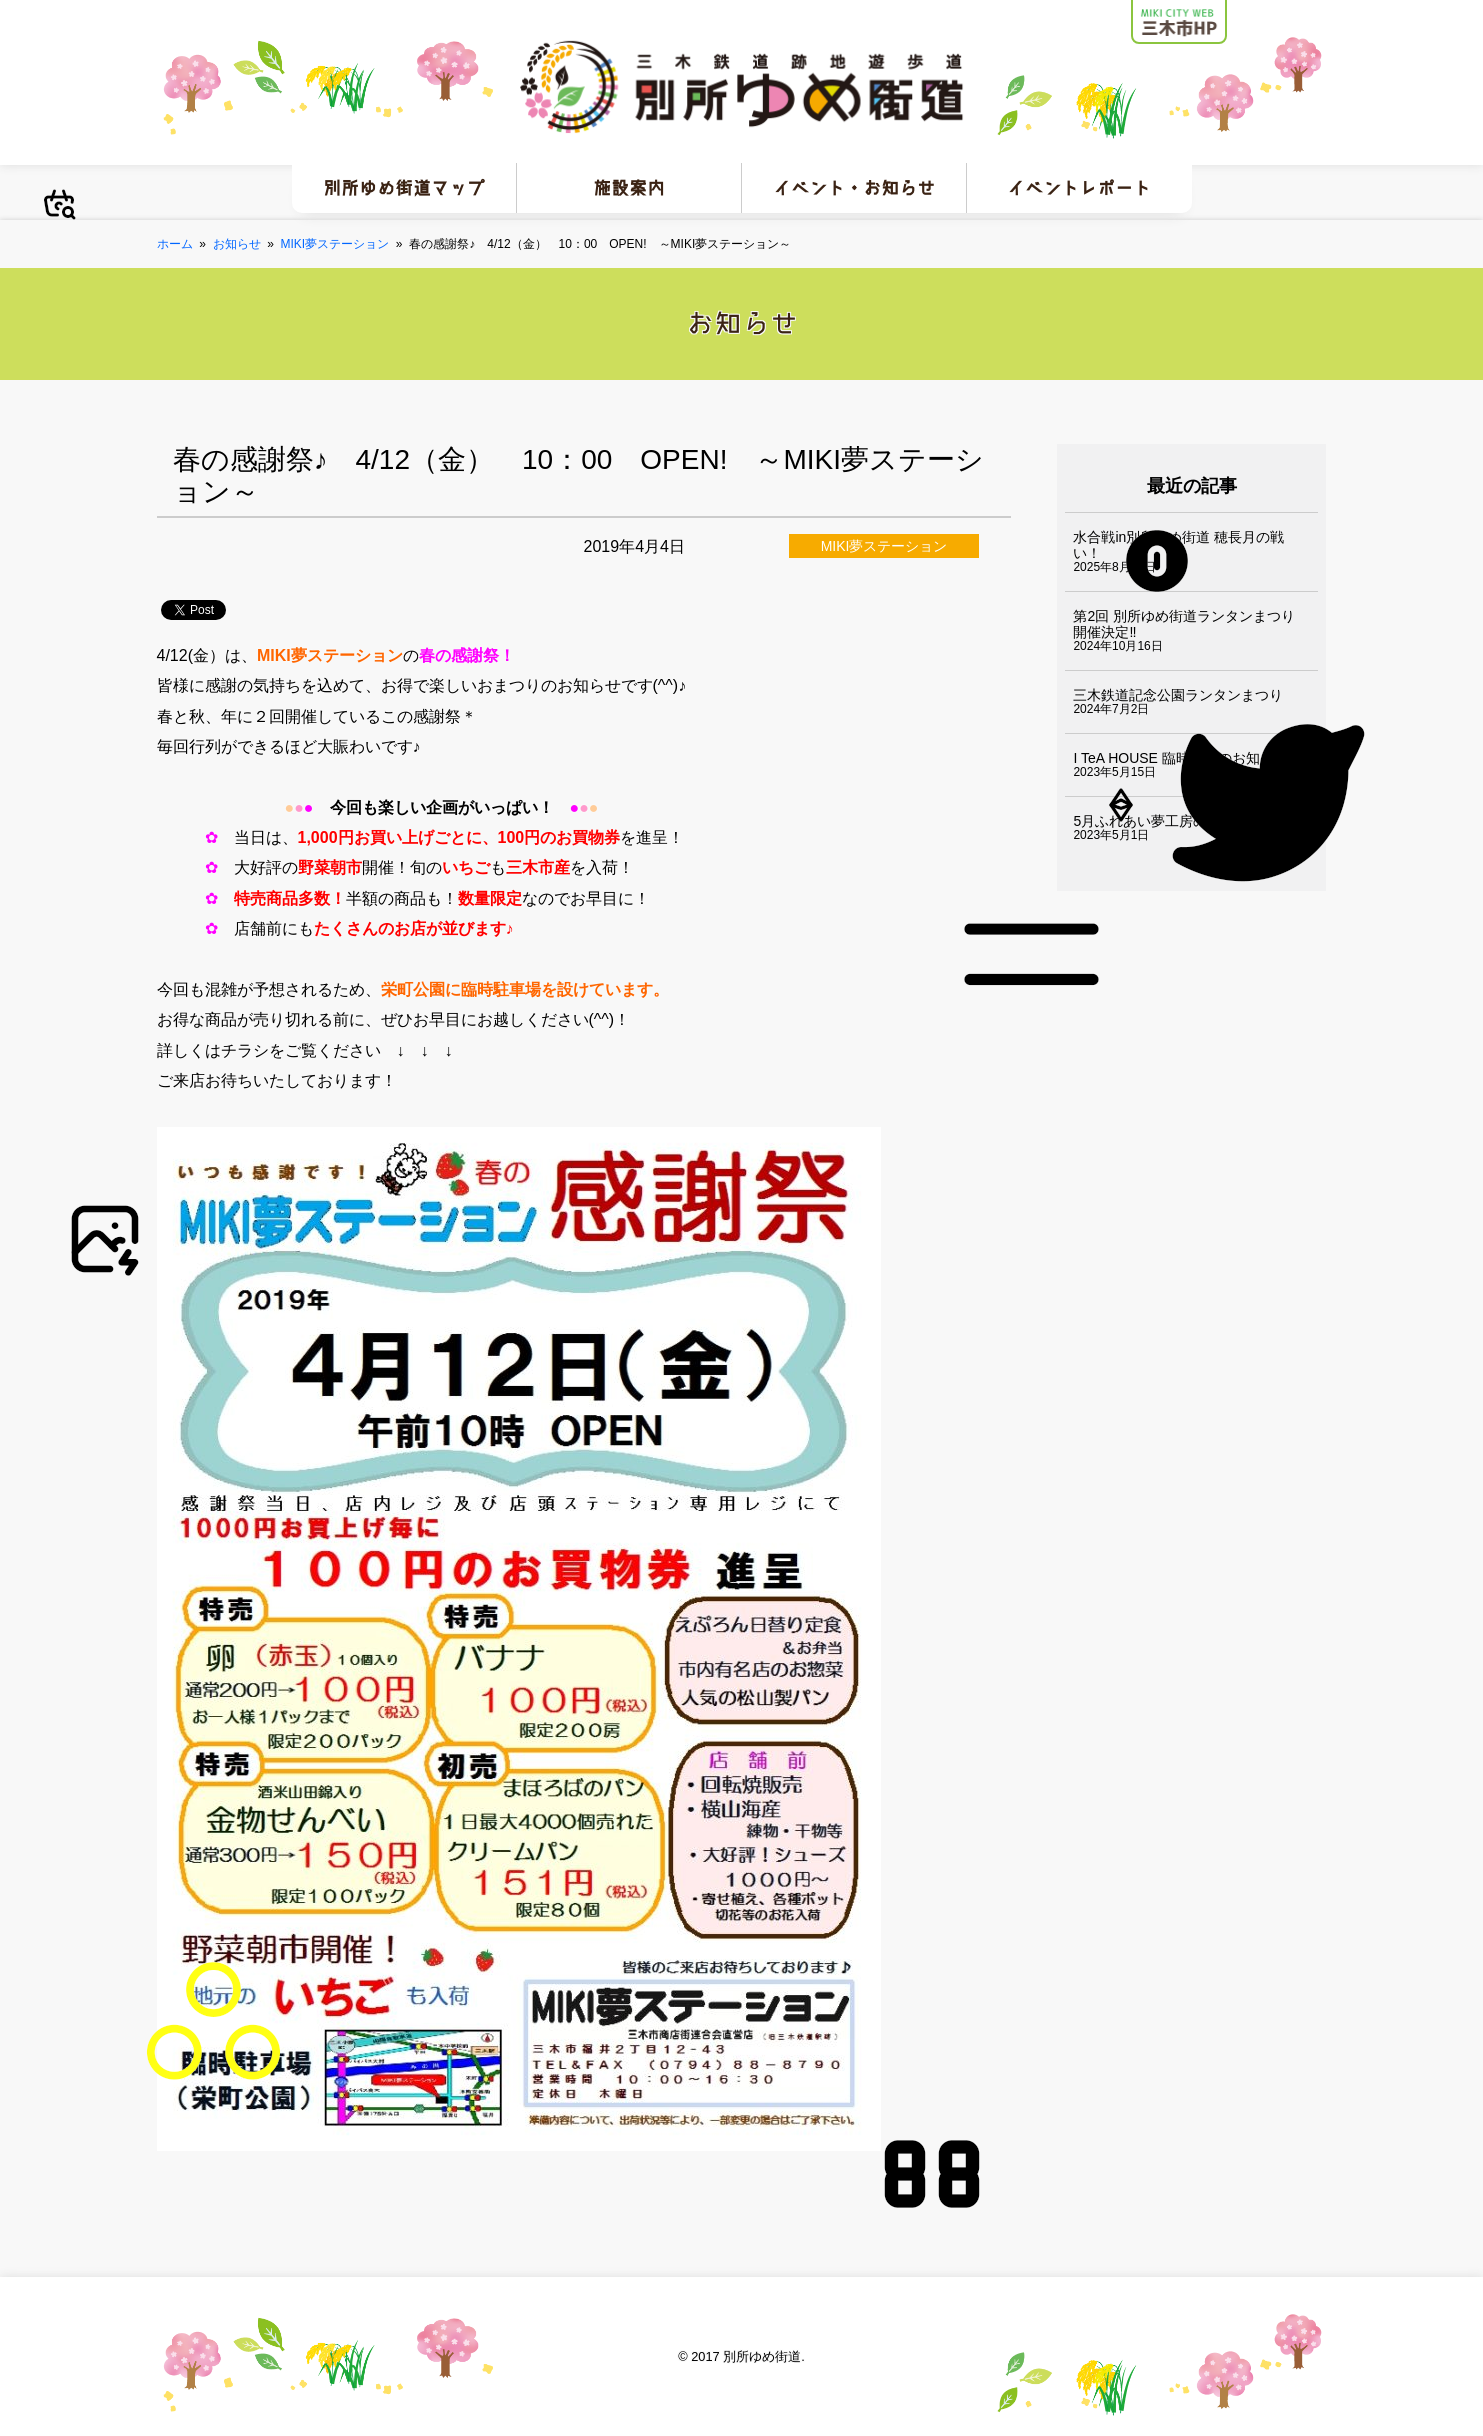 Image resolution: width=1483 pixels, height=2436 pixels. I want to click on displays the number 88 as a numeric indicator or count, so click(932, 2174).